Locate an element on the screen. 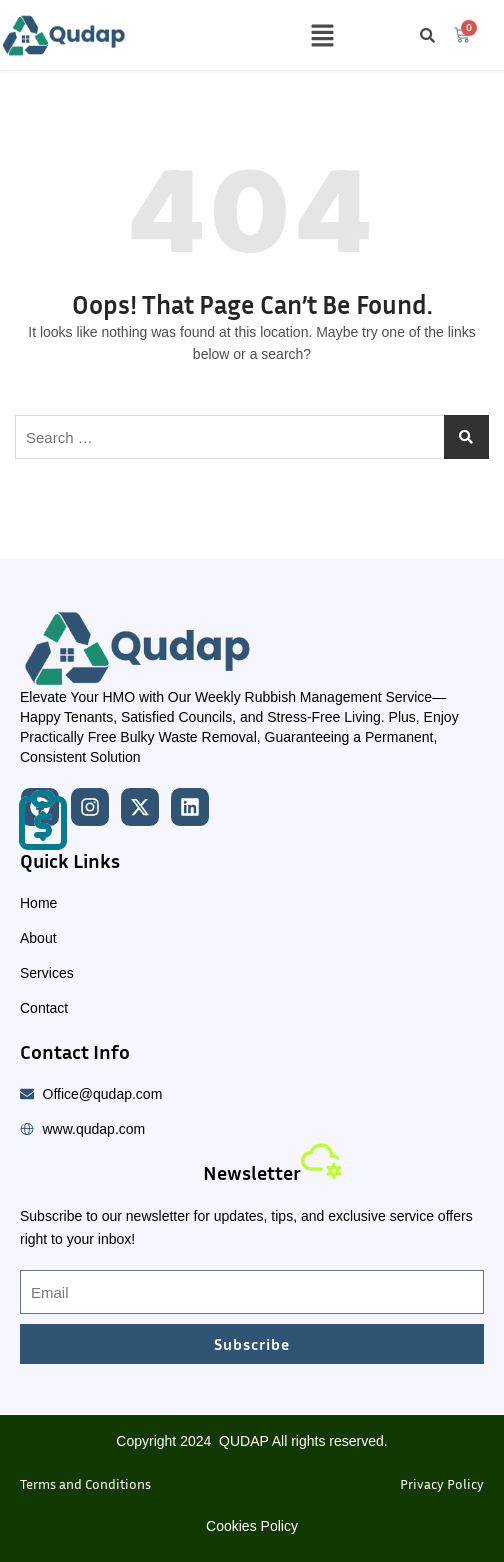 This screenshot has width=504, height=1562. access cloud service settings is located at coordinates (321, 1158).